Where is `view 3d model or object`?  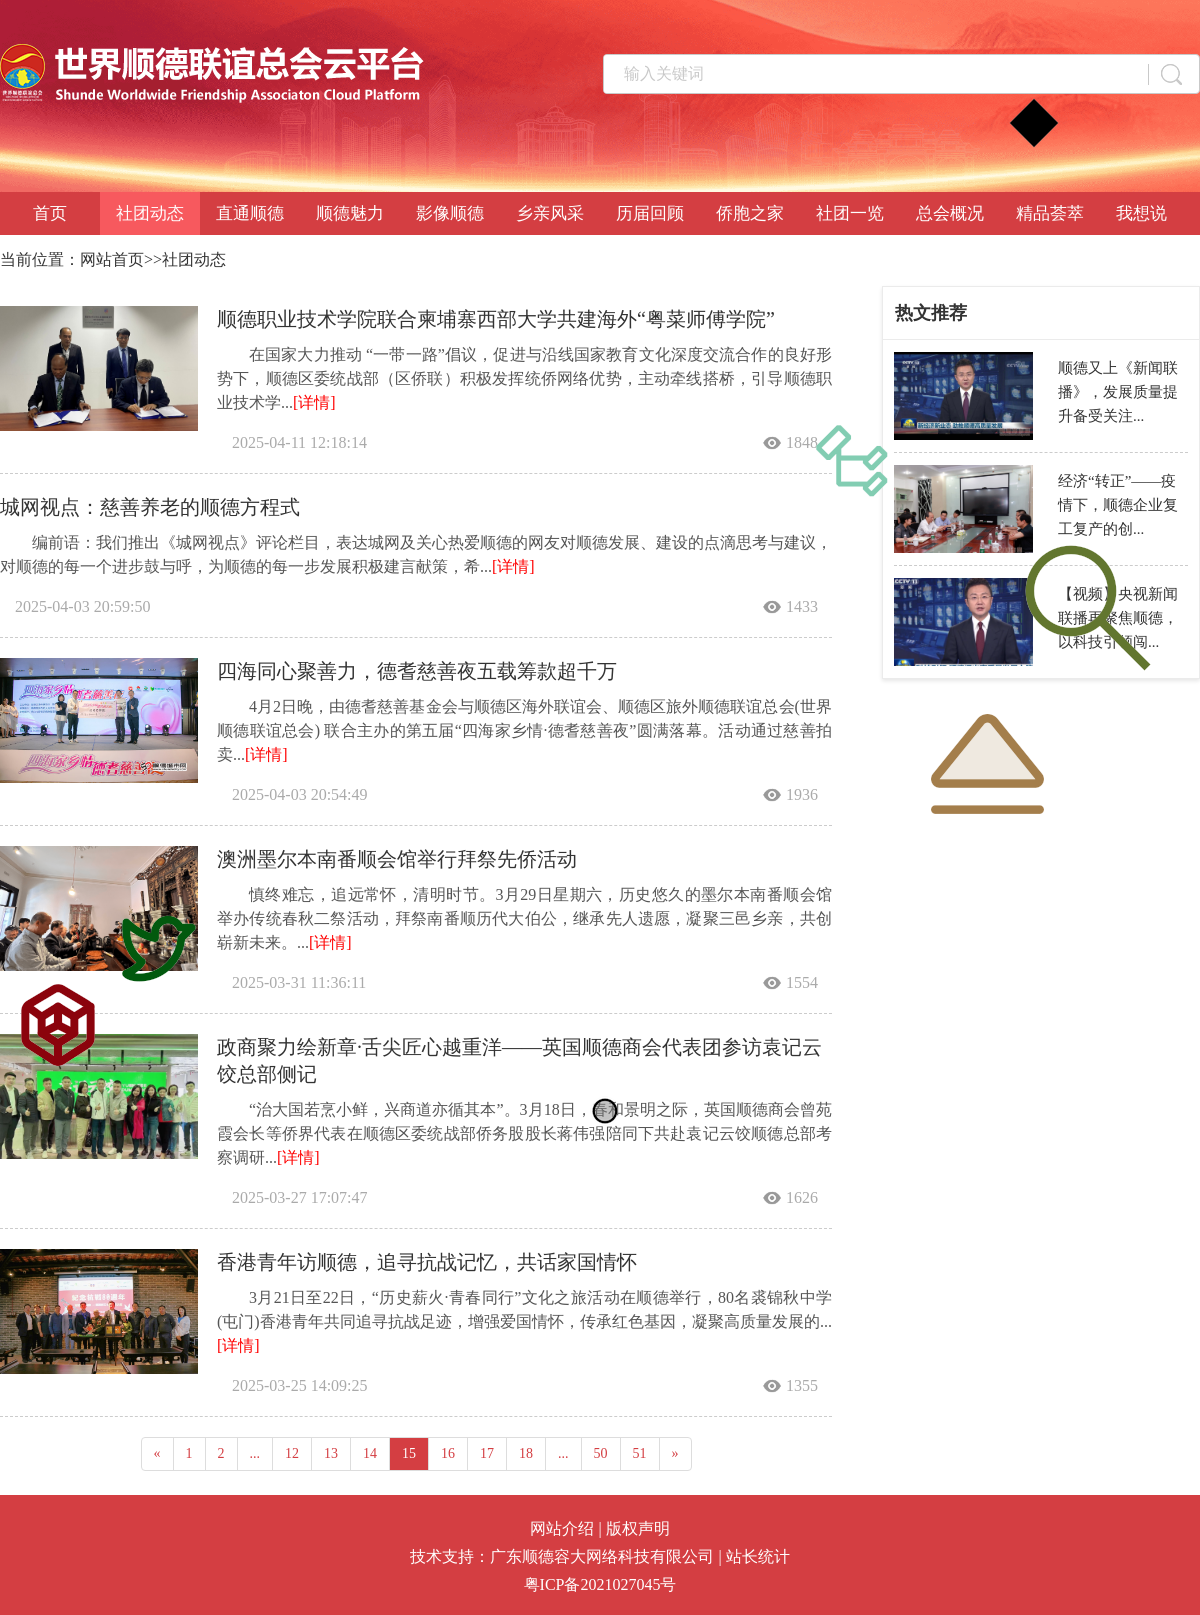 view 3d model or object is located at coordinates (58, 1025).